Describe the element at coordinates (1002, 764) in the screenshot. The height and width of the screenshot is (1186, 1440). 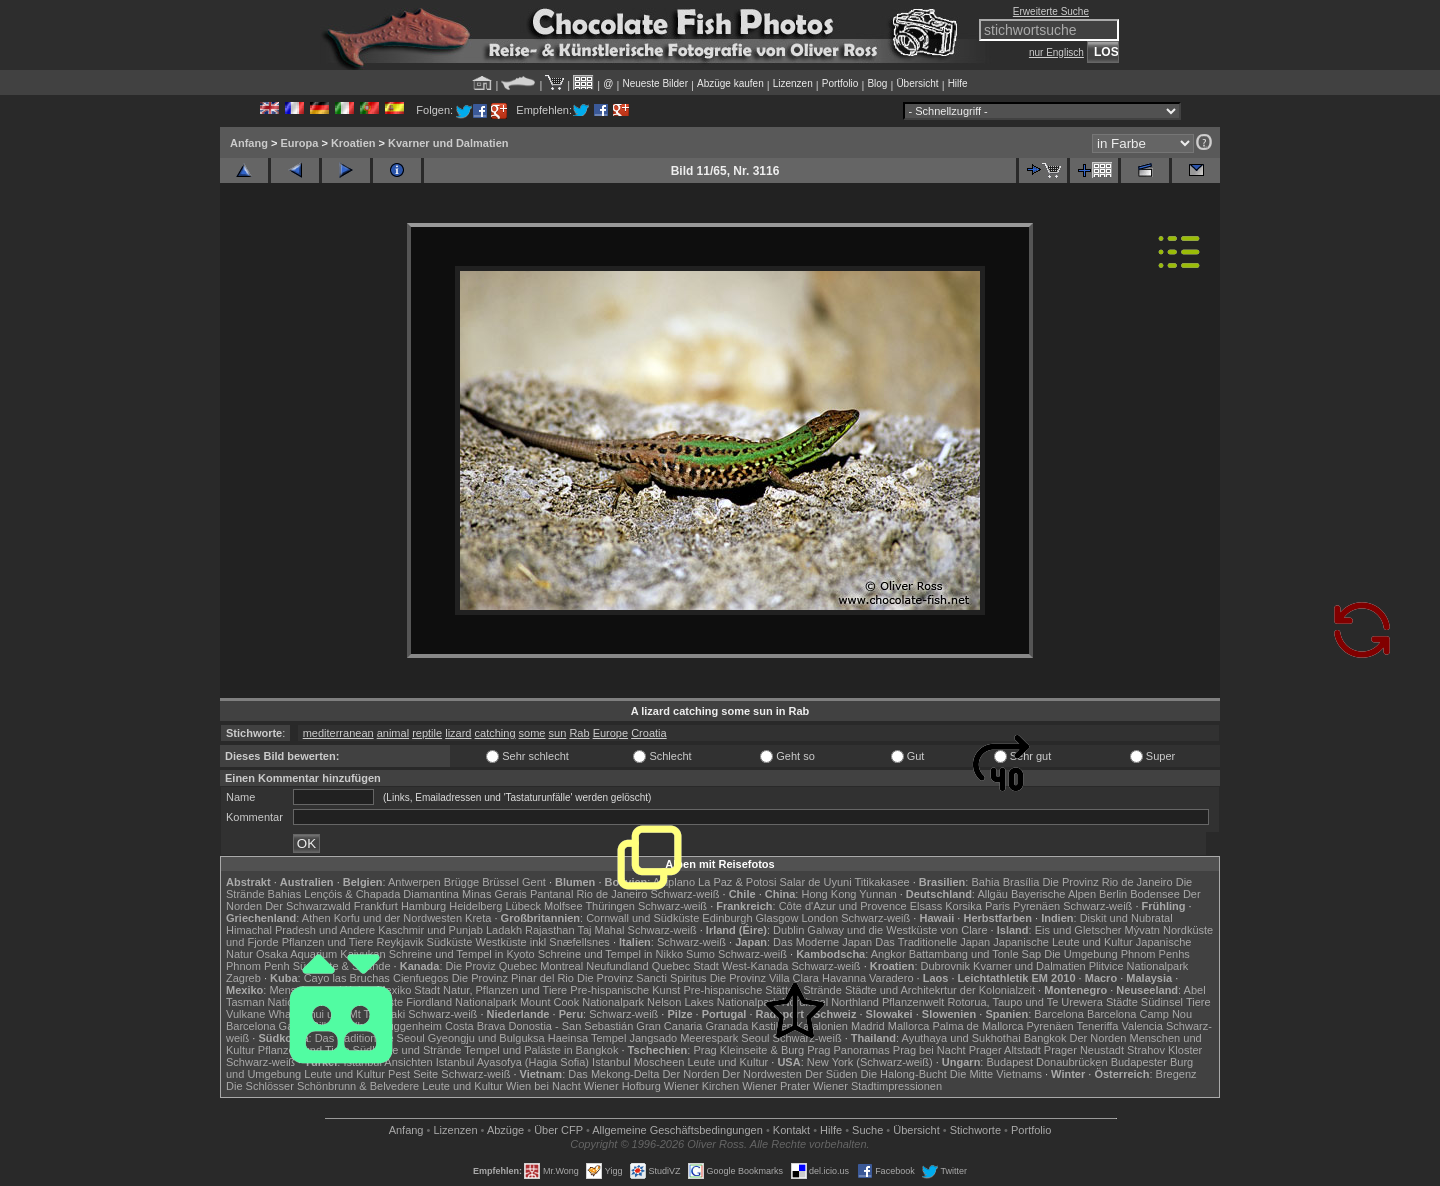
I see `skip forward 40 seconds` at that location.